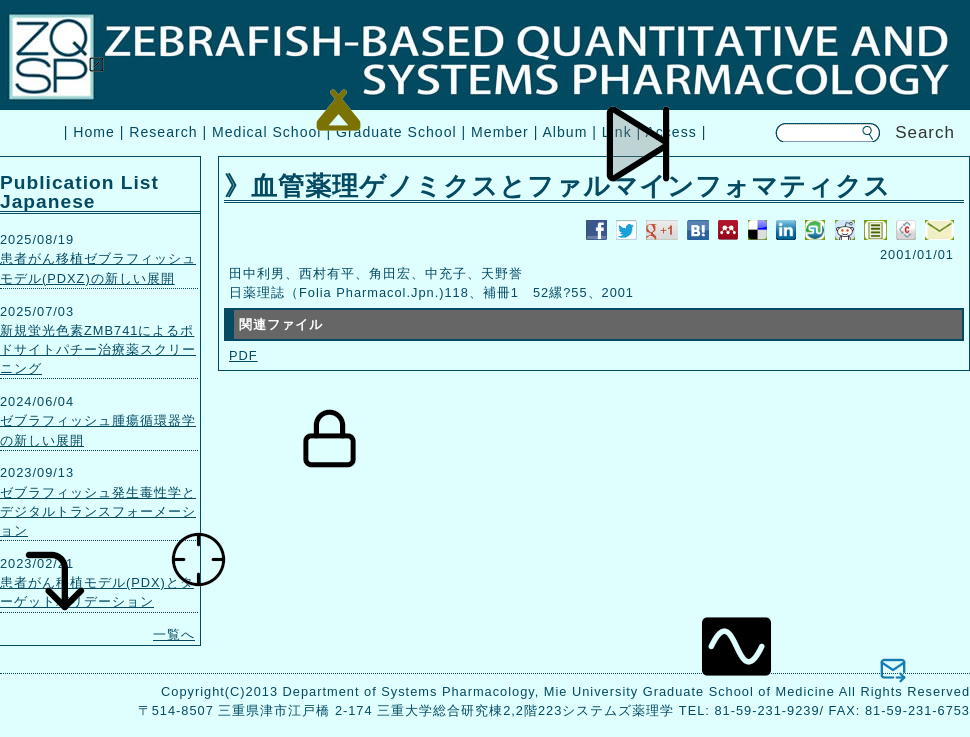  I want to click on audio or sound wave indicator, so click(736, 646).